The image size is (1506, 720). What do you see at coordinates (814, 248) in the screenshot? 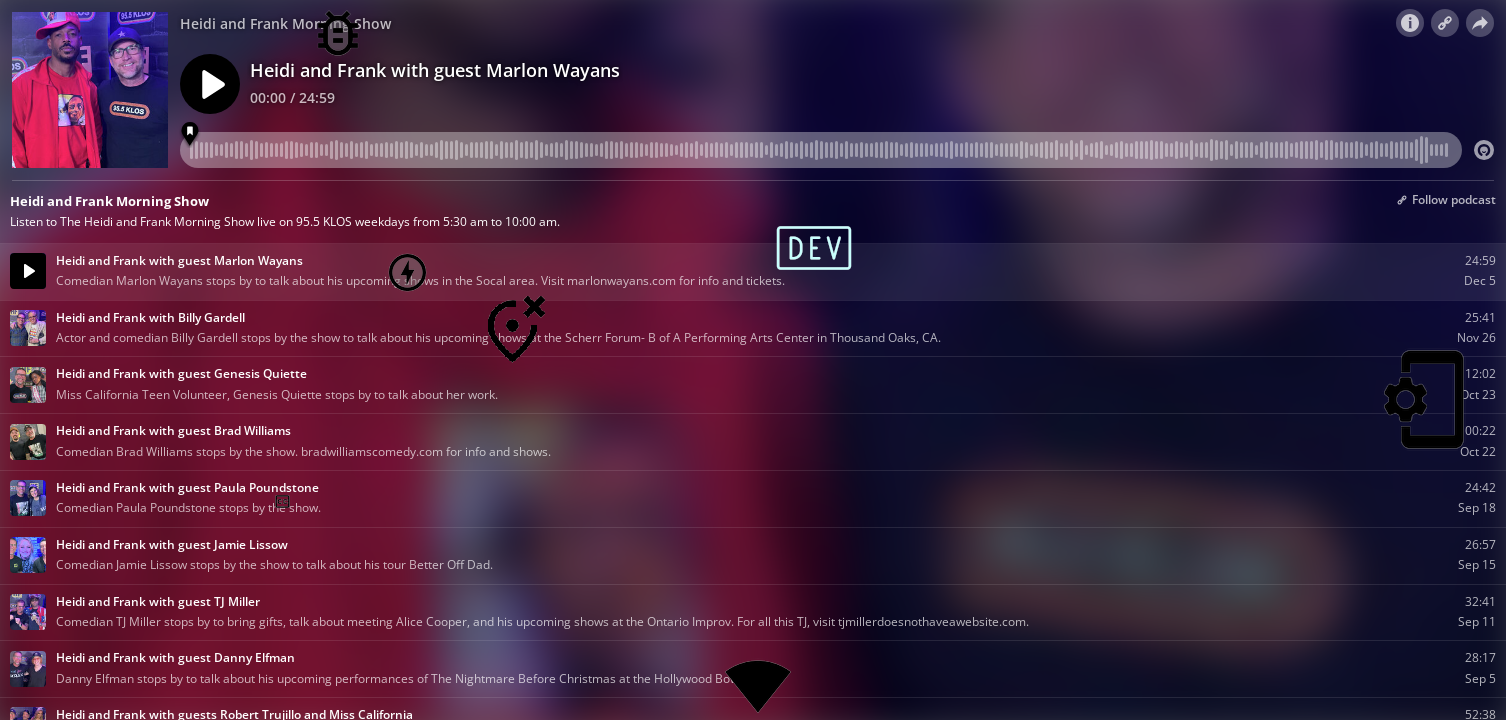
I see `visit dev.to community profile` at bounding box center [814, 248].